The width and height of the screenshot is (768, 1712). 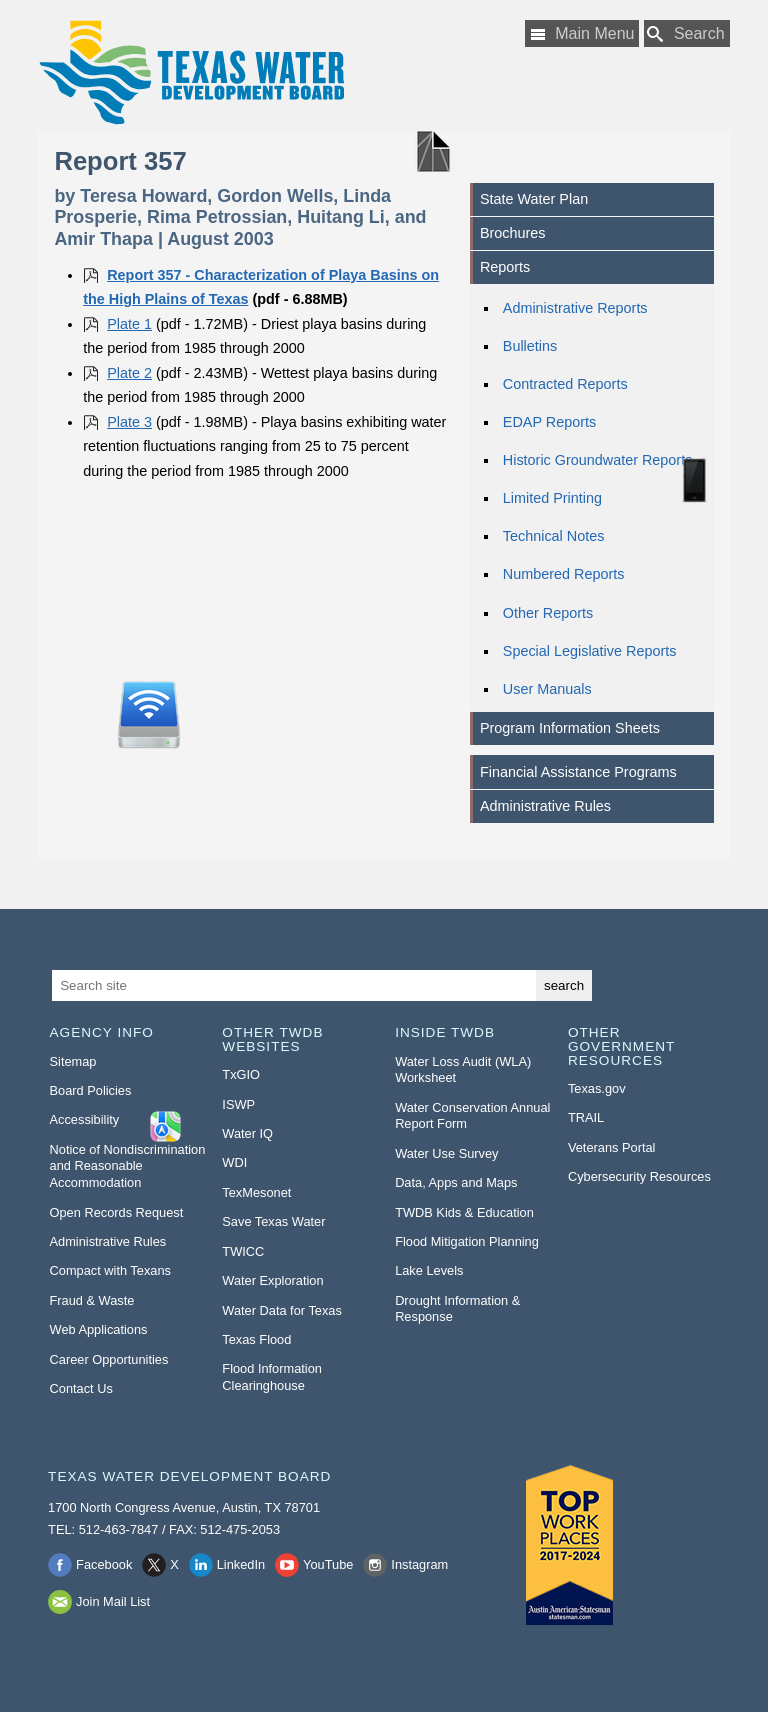 I want to click on view draft emails in mail sidebar, so click(x=433, y=151).